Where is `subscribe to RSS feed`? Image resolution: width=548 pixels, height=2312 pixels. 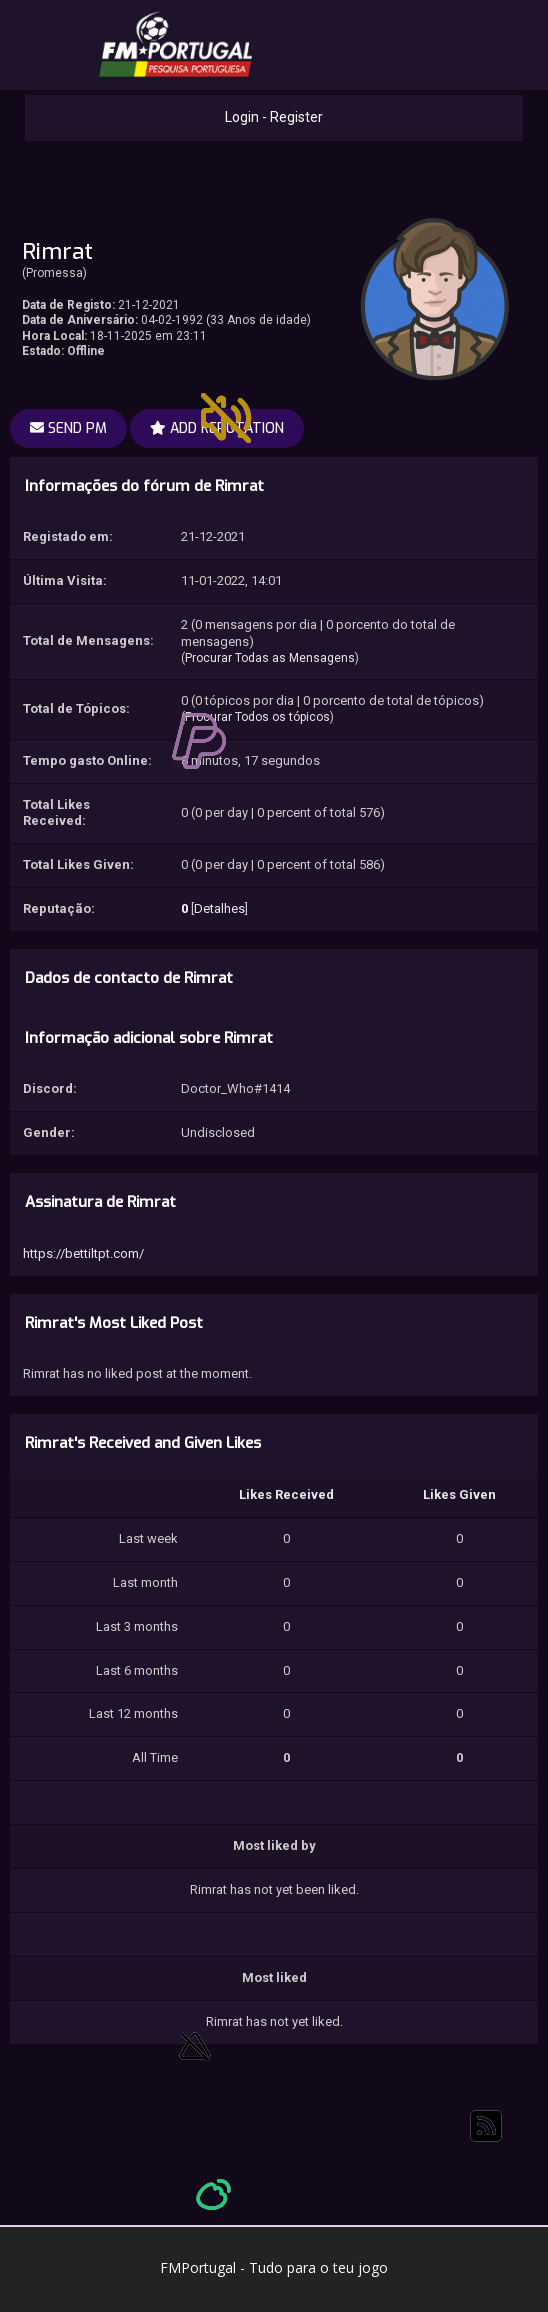 subscribe to RSS feed is located at coordinates (486, 2126).